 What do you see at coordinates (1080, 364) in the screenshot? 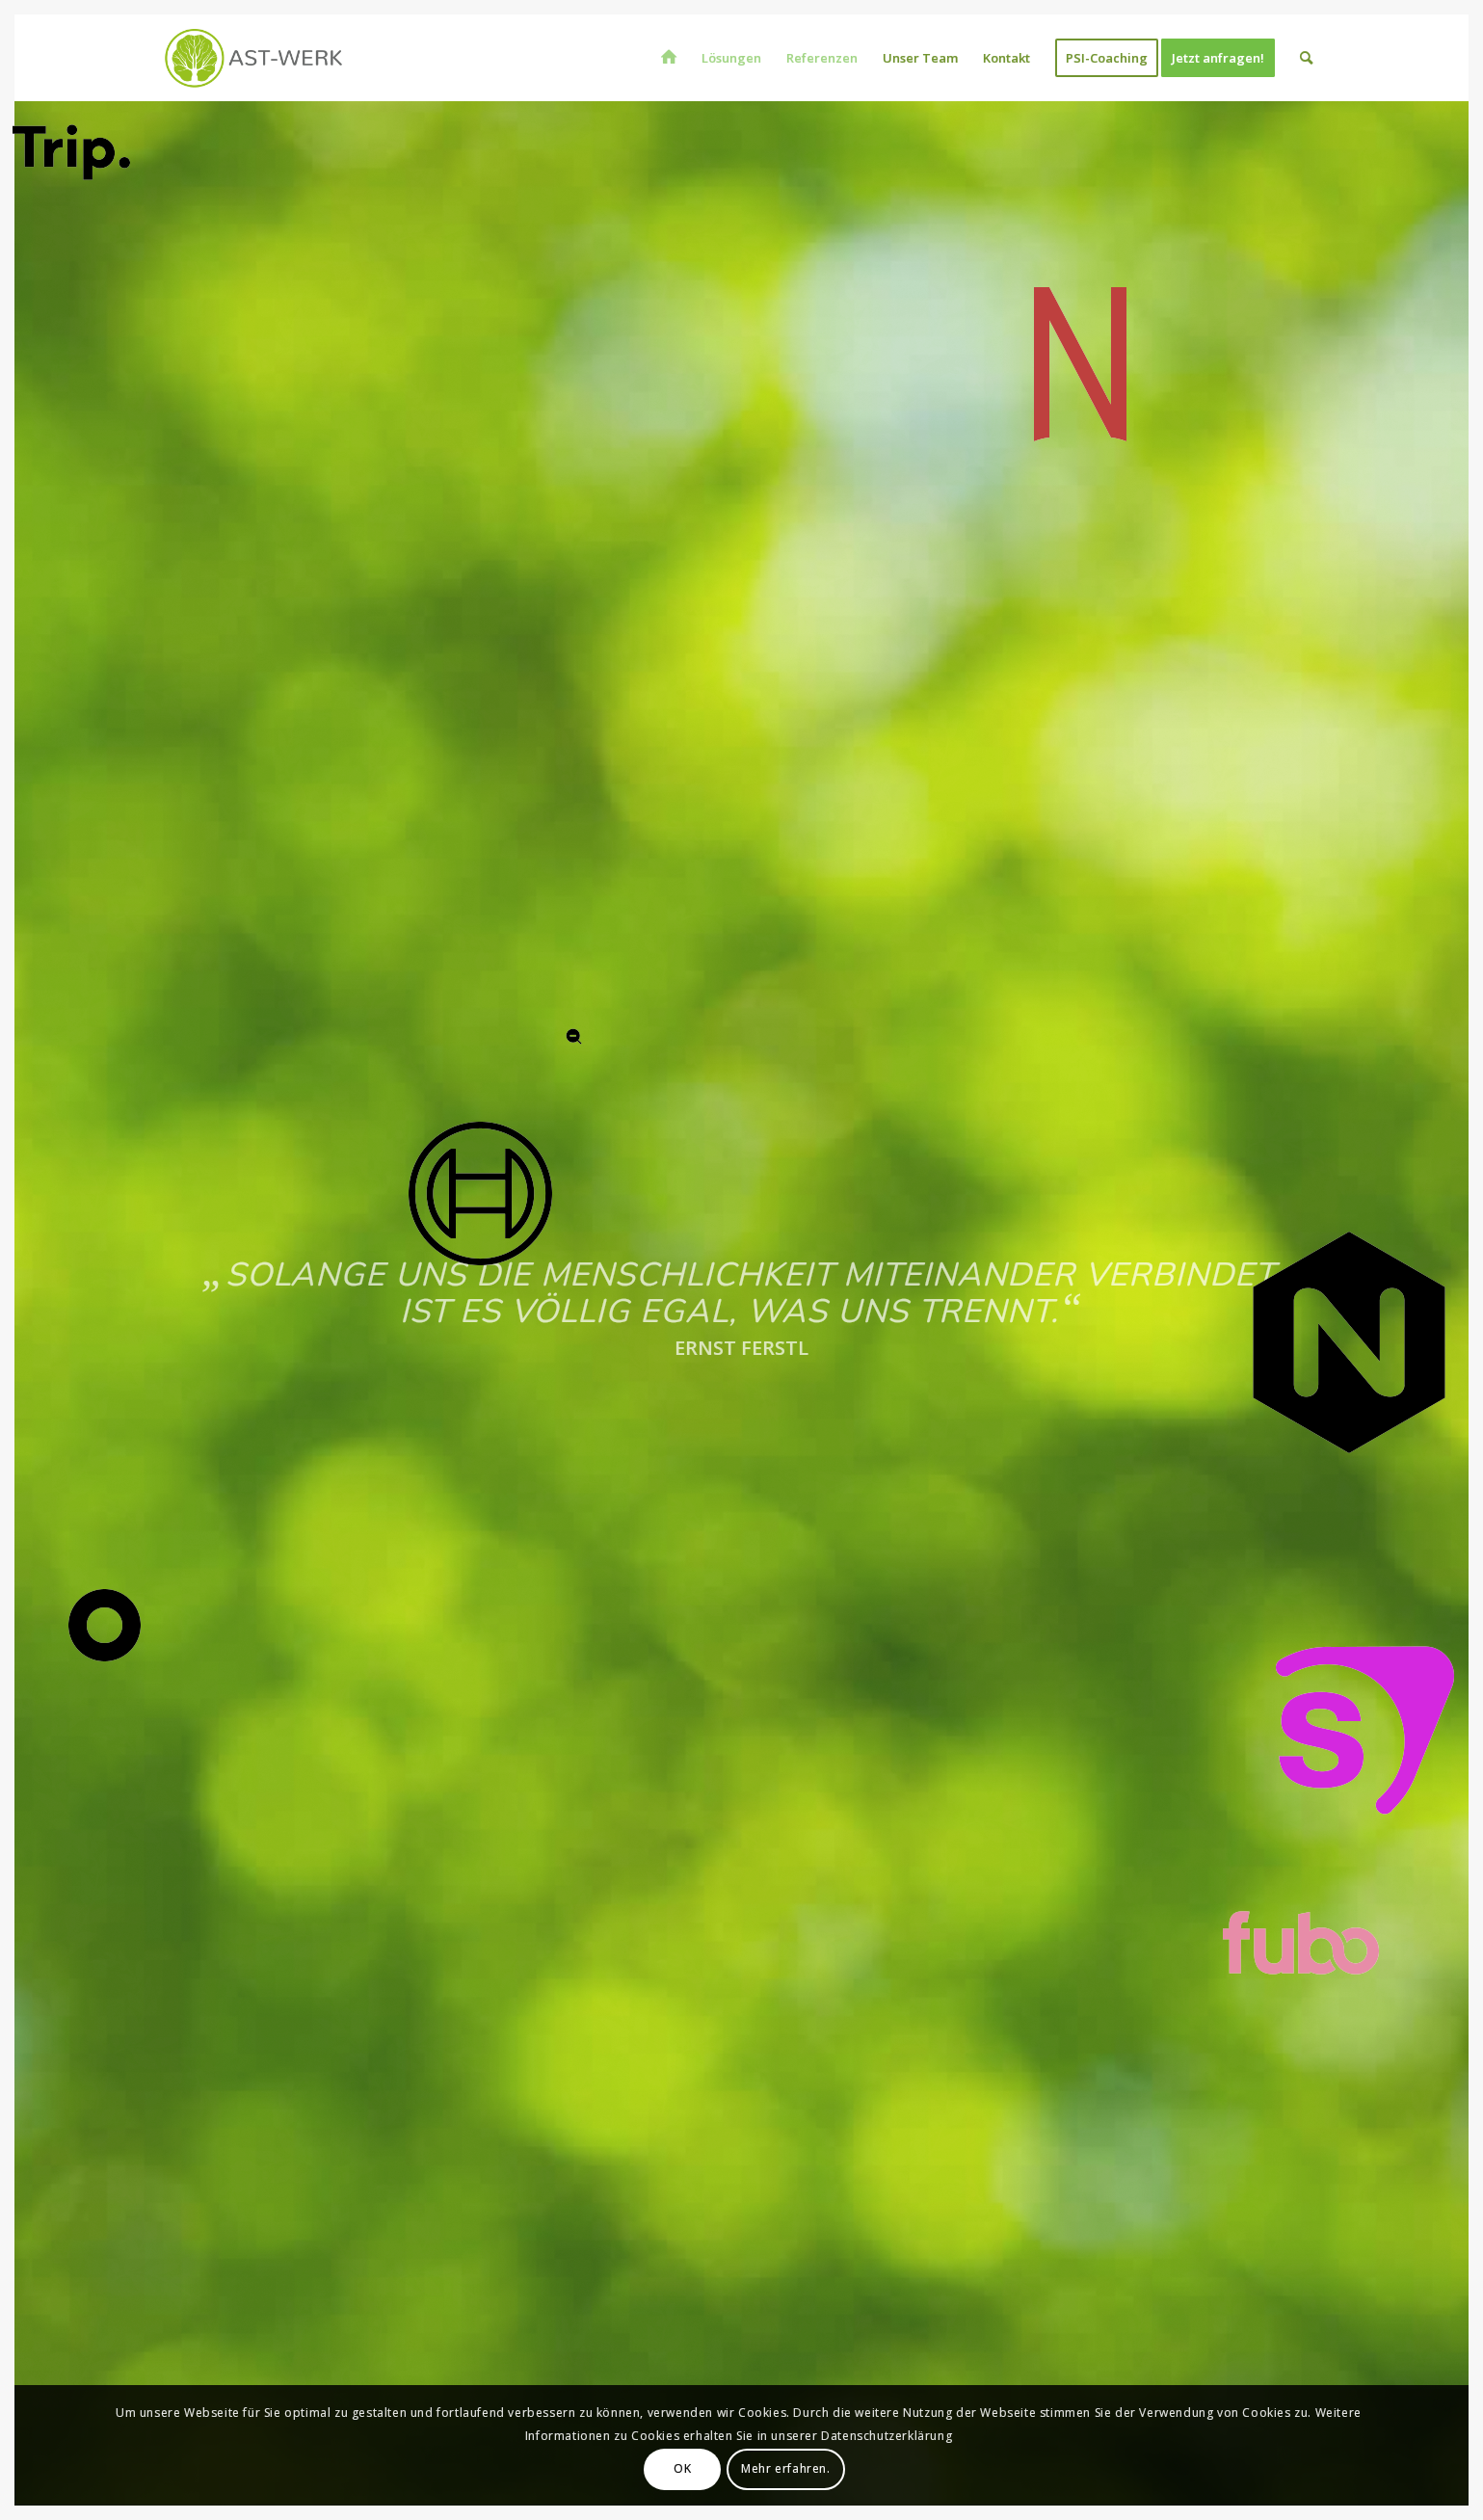
I see `open Netflix app` at bounding box center [1080, 364].